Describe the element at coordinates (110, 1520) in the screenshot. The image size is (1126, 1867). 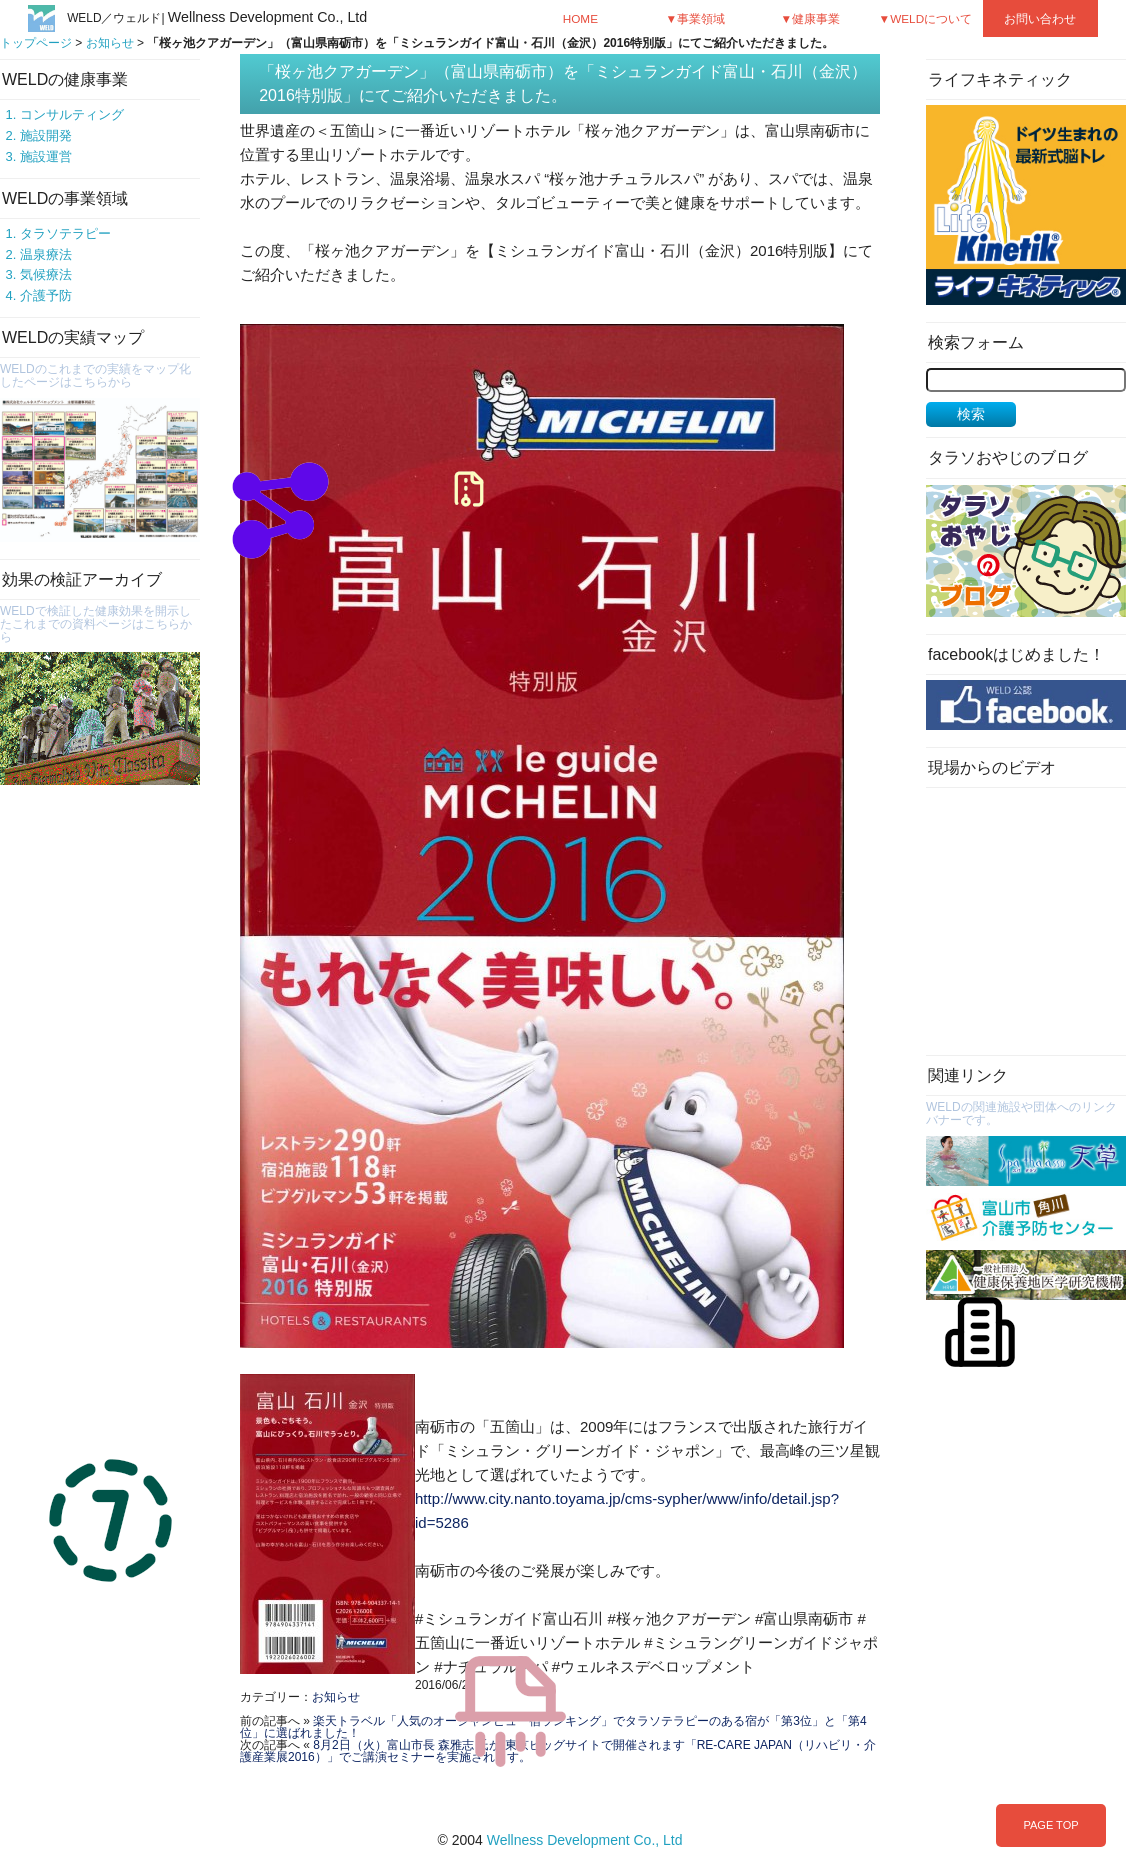
I see `step 7 in a multi-step process` at that location.